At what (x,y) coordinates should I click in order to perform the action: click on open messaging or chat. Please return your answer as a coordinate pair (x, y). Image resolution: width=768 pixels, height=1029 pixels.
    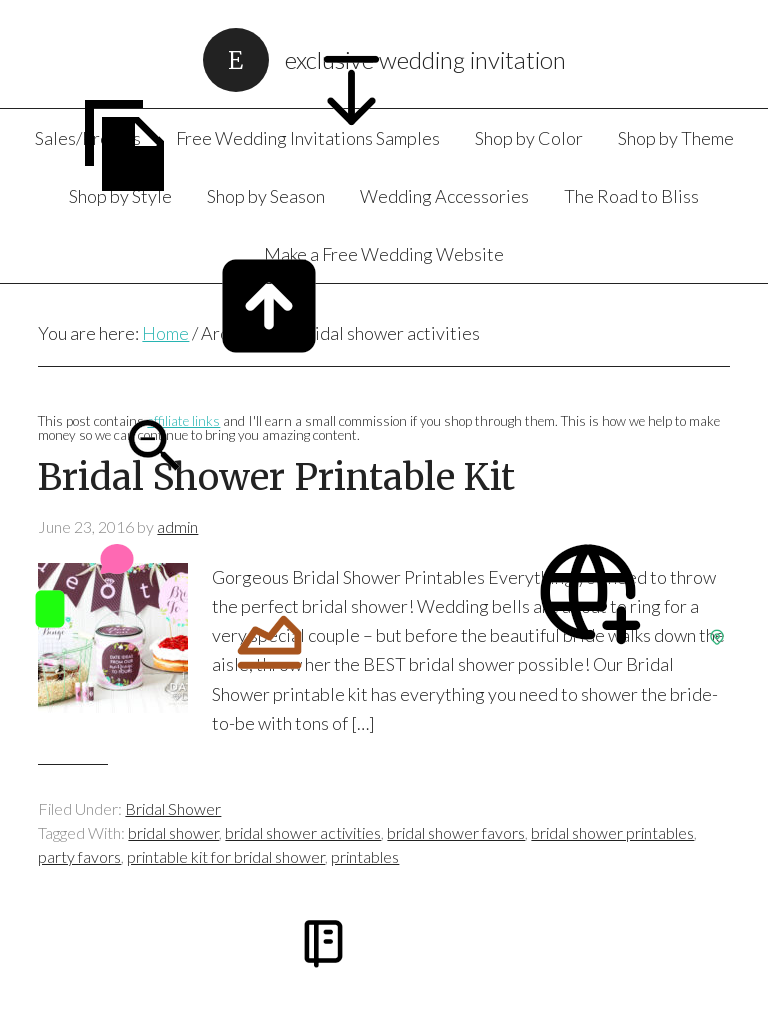
    Looking at the image, I should click on (117, 559).